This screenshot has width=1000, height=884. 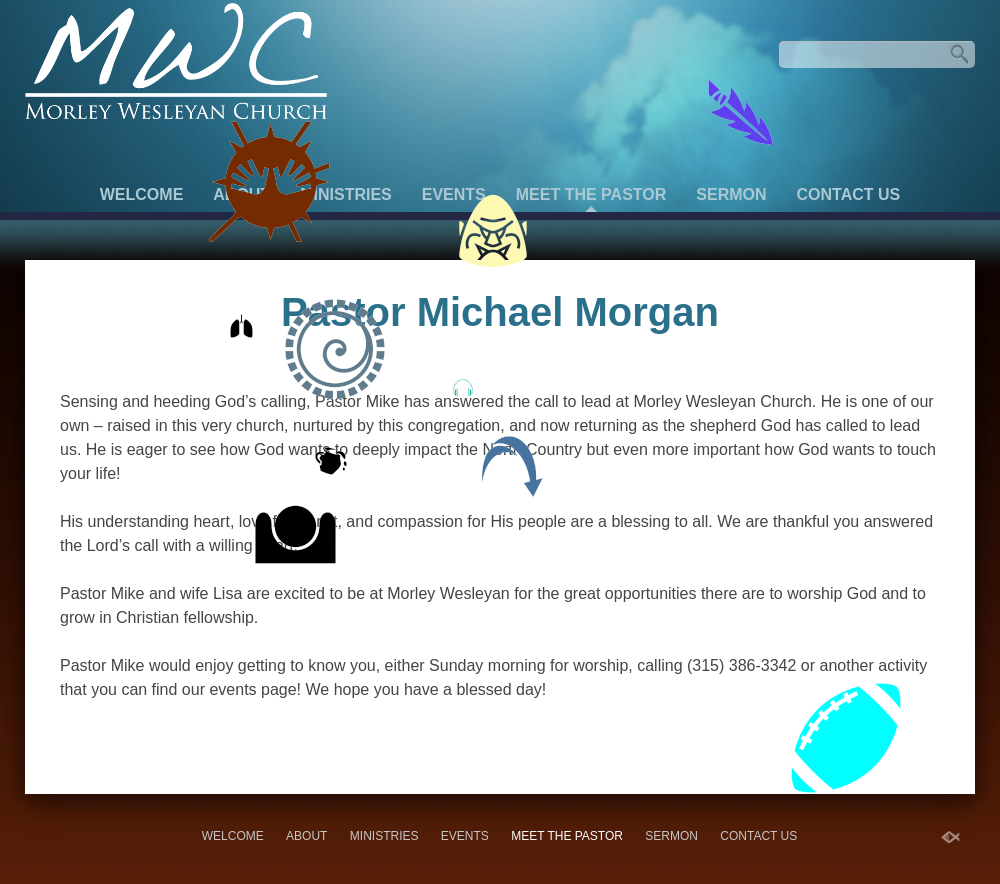 I want to click on indicates a loading or processing state, so click(x=335, y=349).